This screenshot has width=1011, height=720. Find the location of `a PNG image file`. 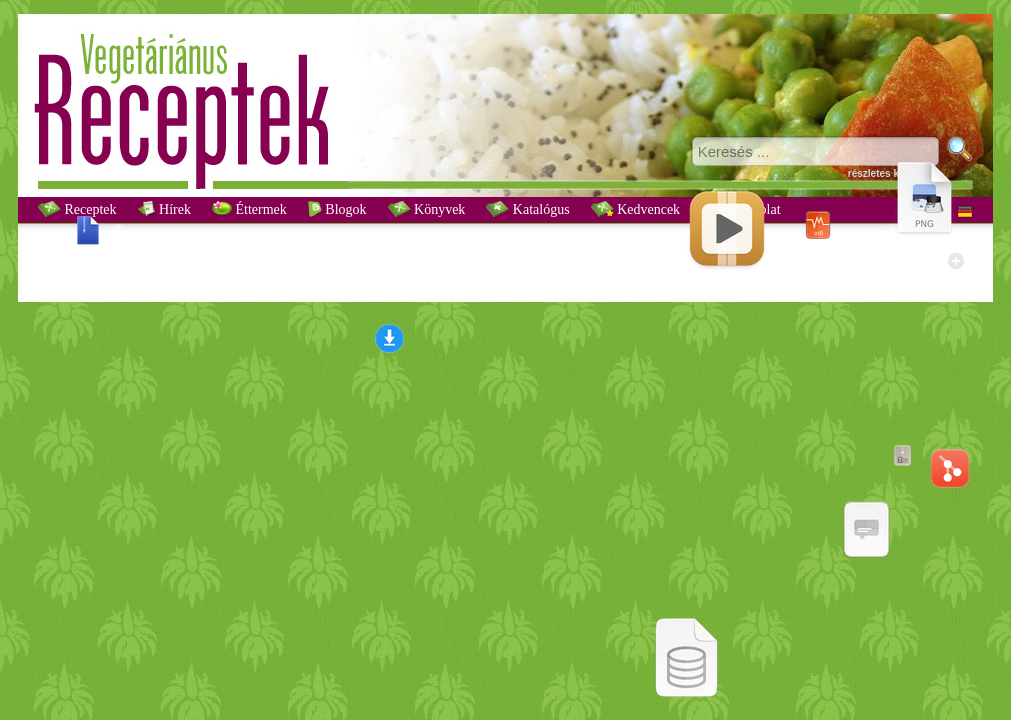

a PNG image file is located at coordinates (924, 198).